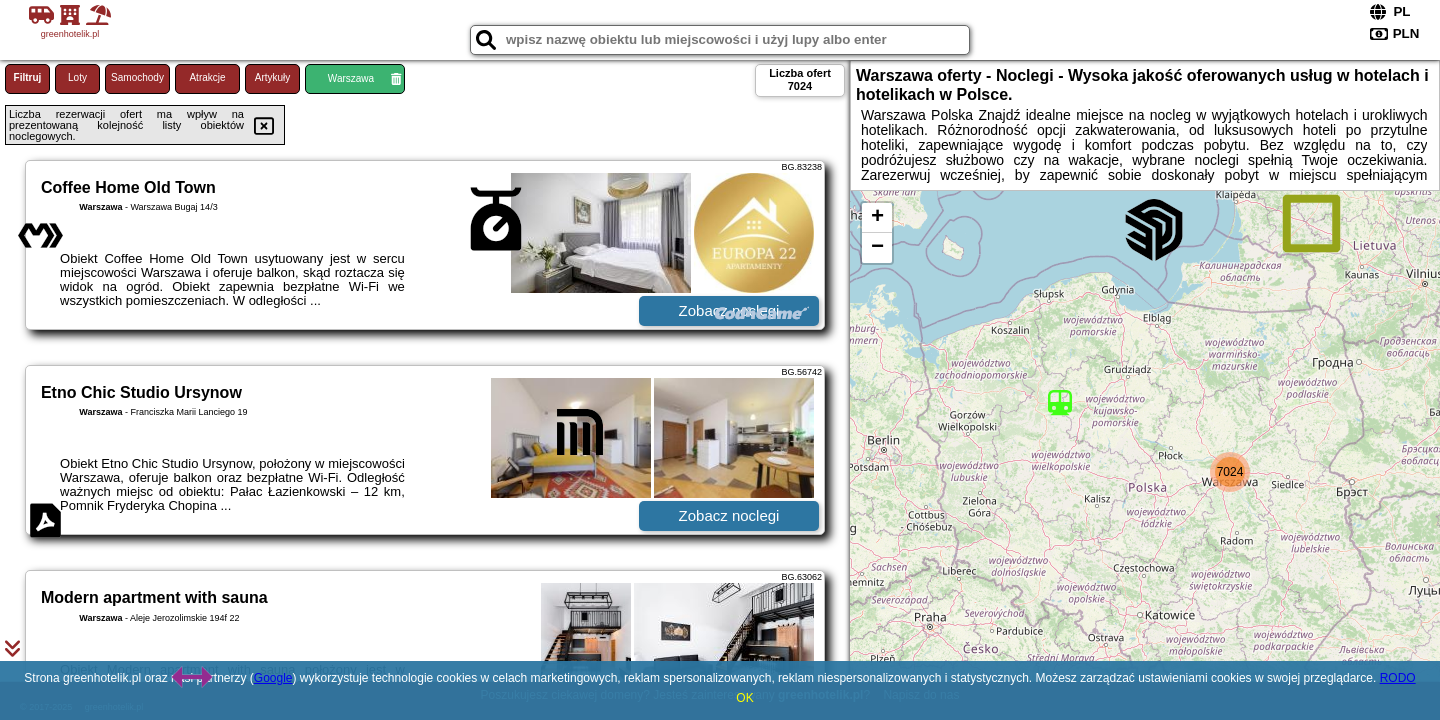 Image resolution: width=1440 pixels, height=720 pixels. I want to click on open the Mexico City Metro app, so click(580, 432).